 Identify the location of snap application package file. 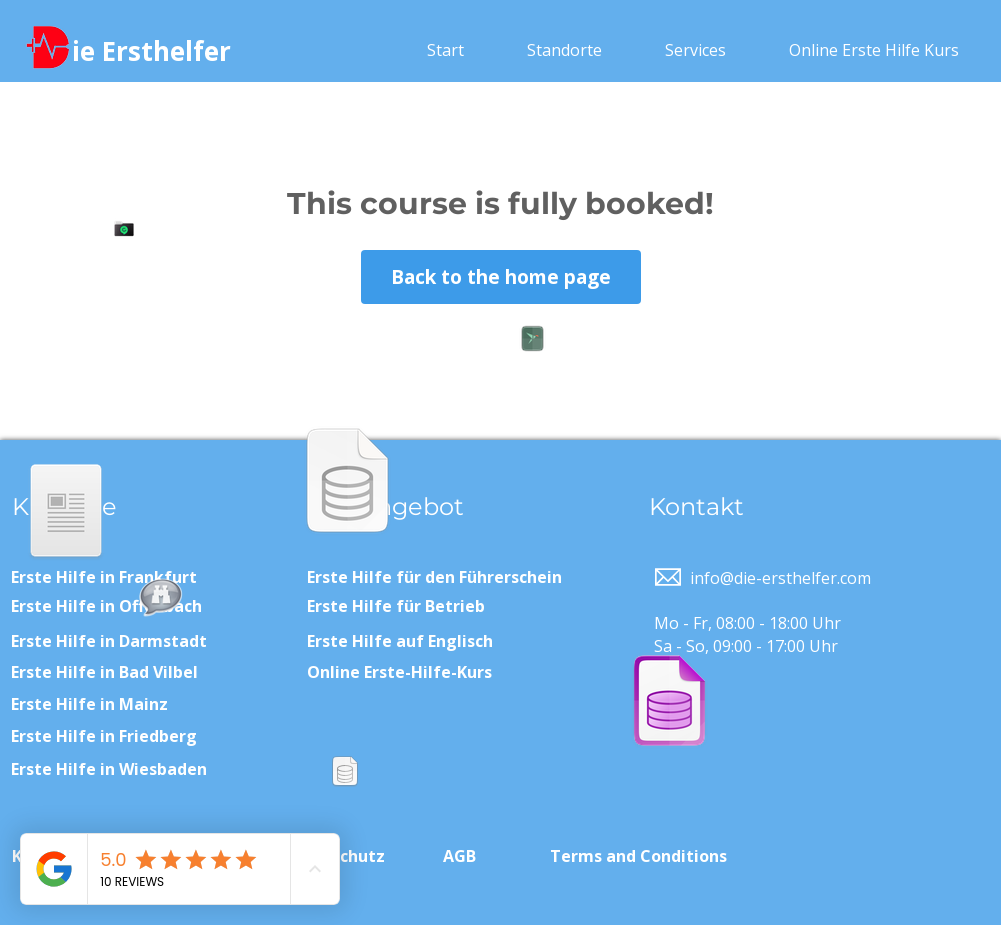
(532, 338).